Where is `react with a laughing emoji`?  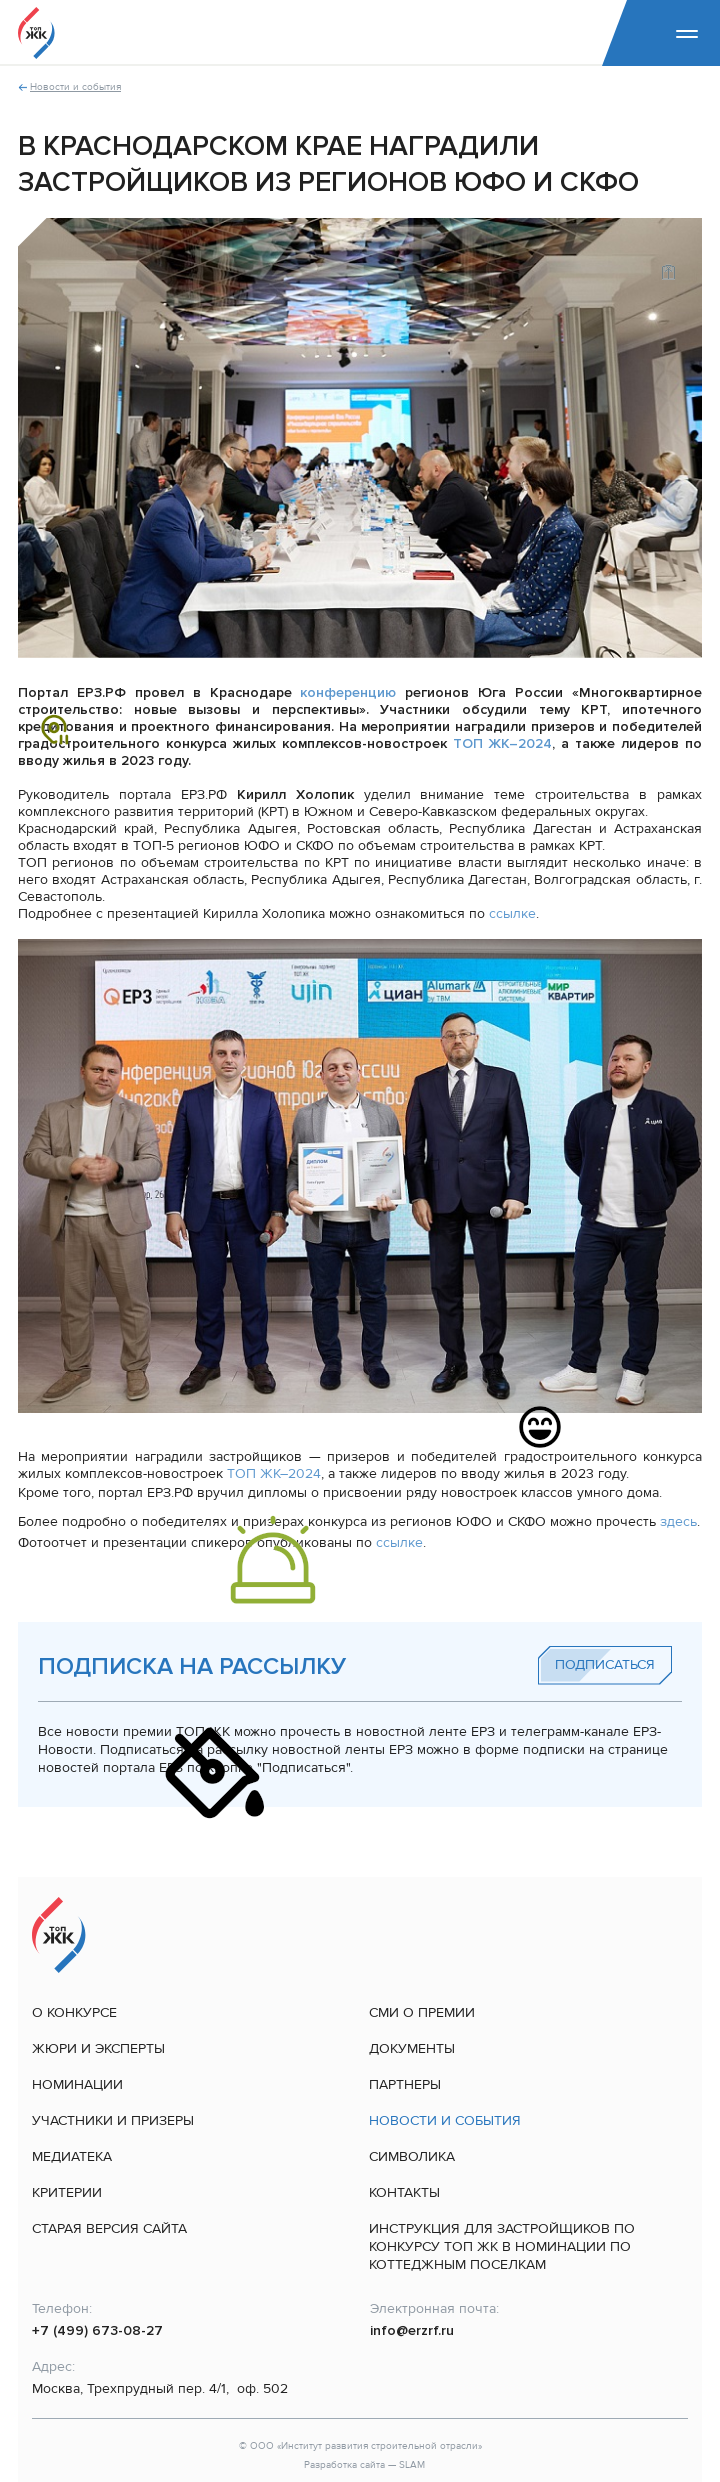 react with a laughing emoji is located at coordinates (540, 1427).